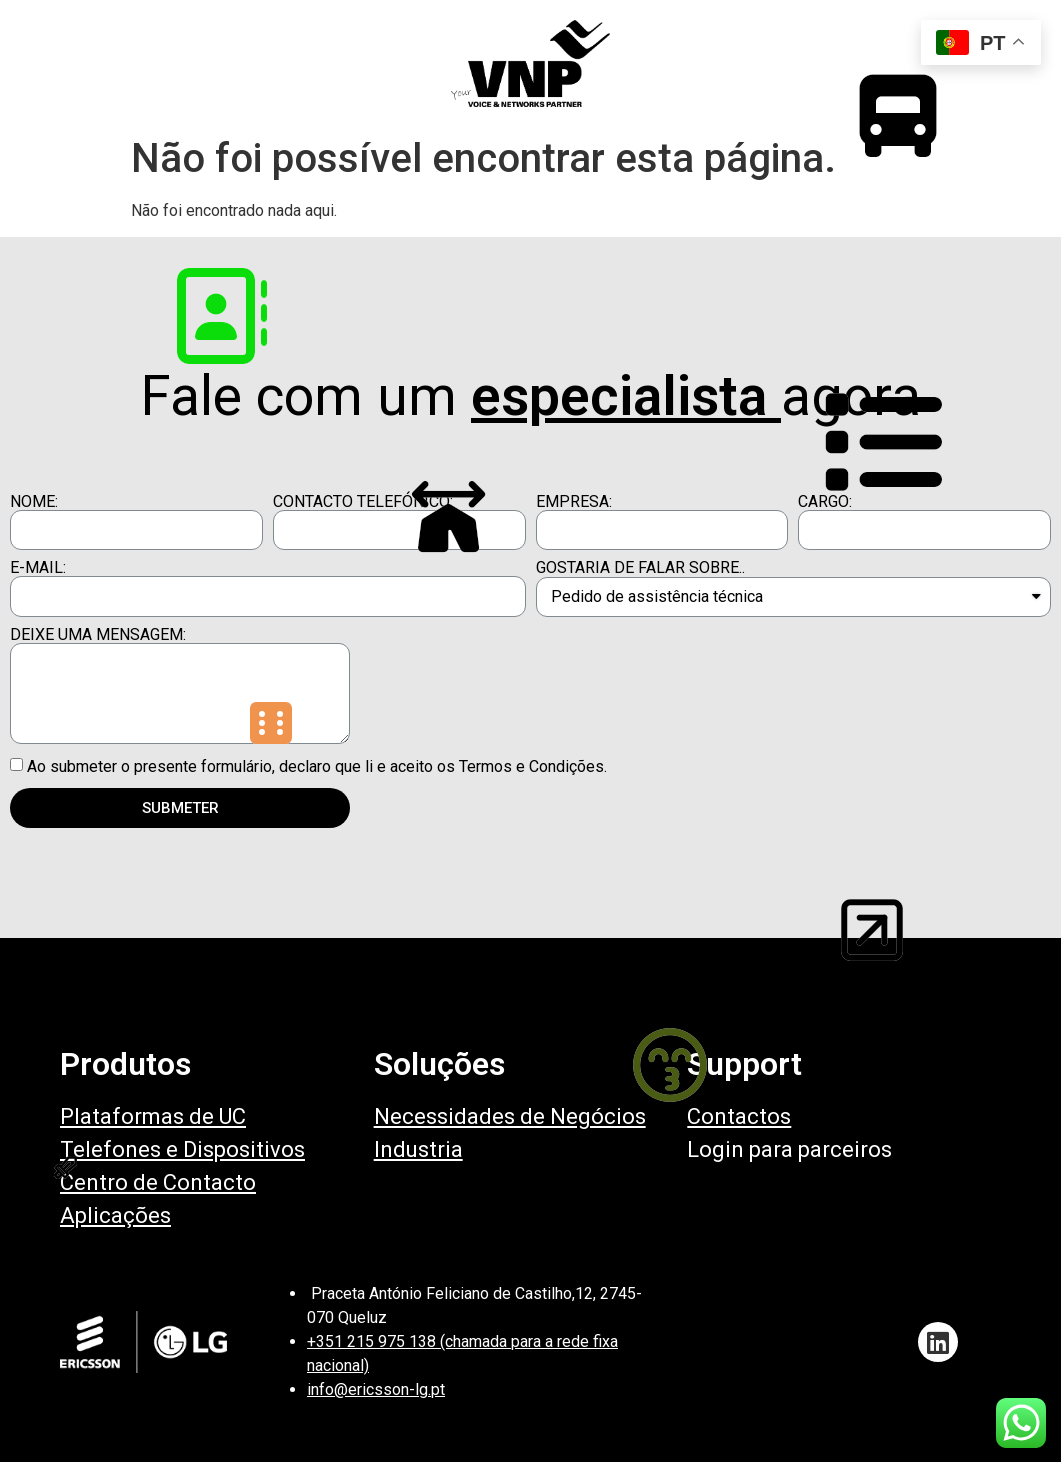  I want to click on view items in list format, so click(882, 442).